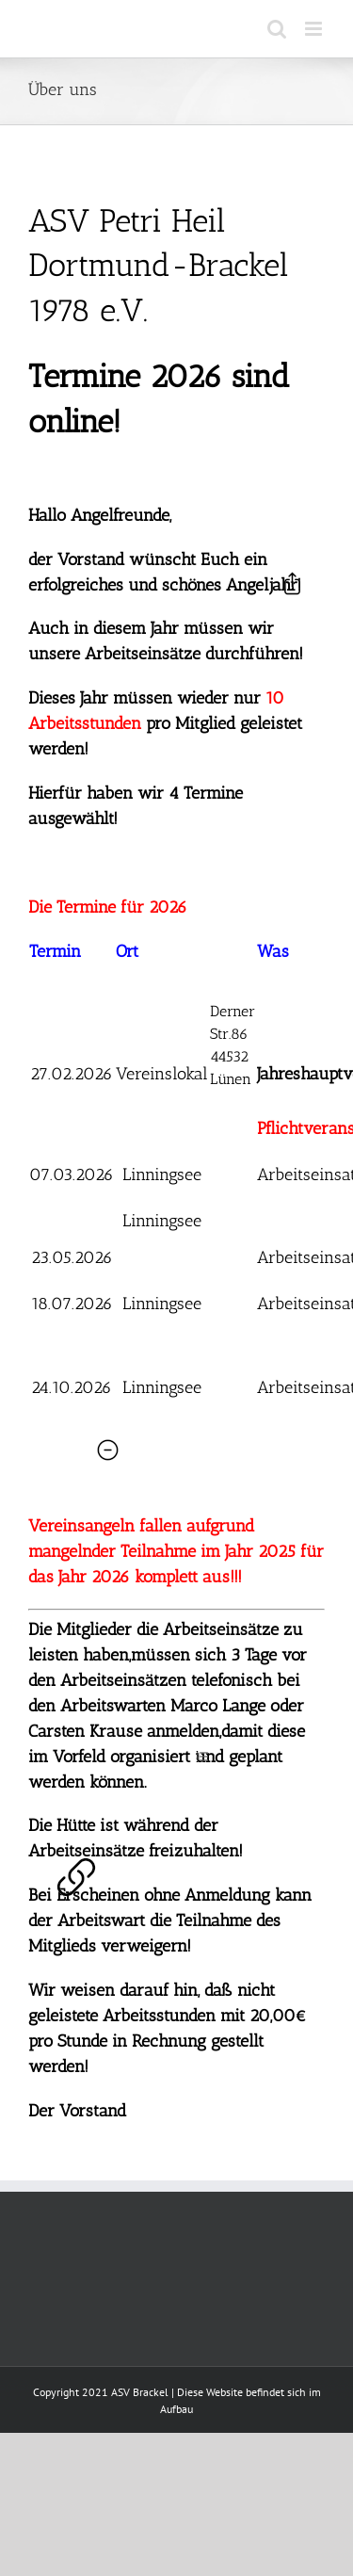  I want to click on format text as a numbered list, so click(202, 1757).